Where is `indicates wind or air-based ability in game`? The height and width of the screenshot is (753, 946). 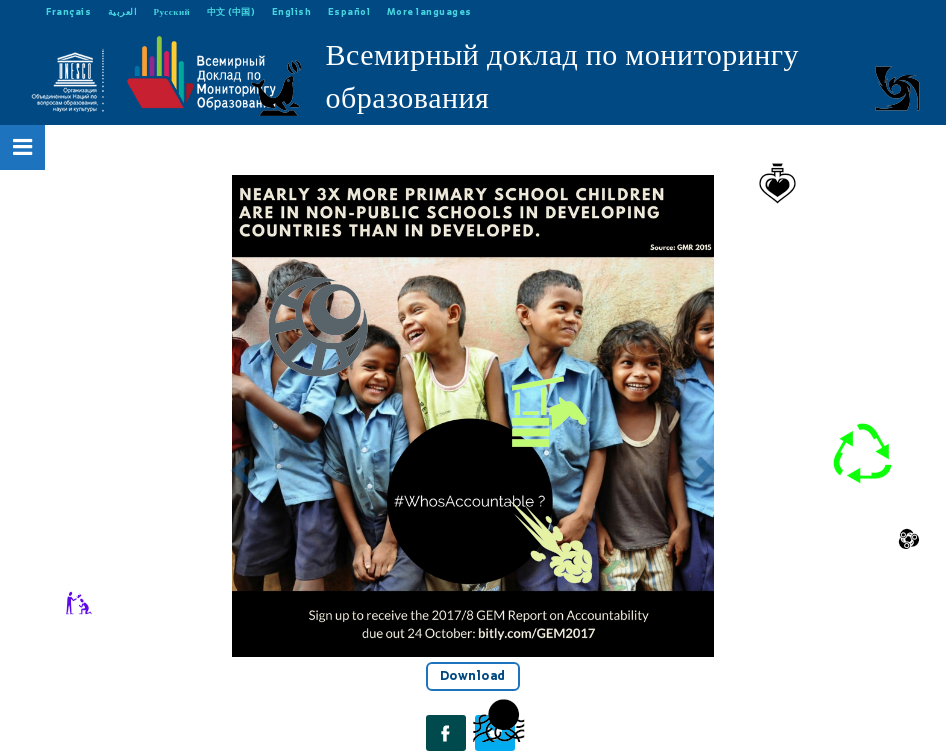 indicates wind or air-based ability in game is located at coordinates (897, 88).